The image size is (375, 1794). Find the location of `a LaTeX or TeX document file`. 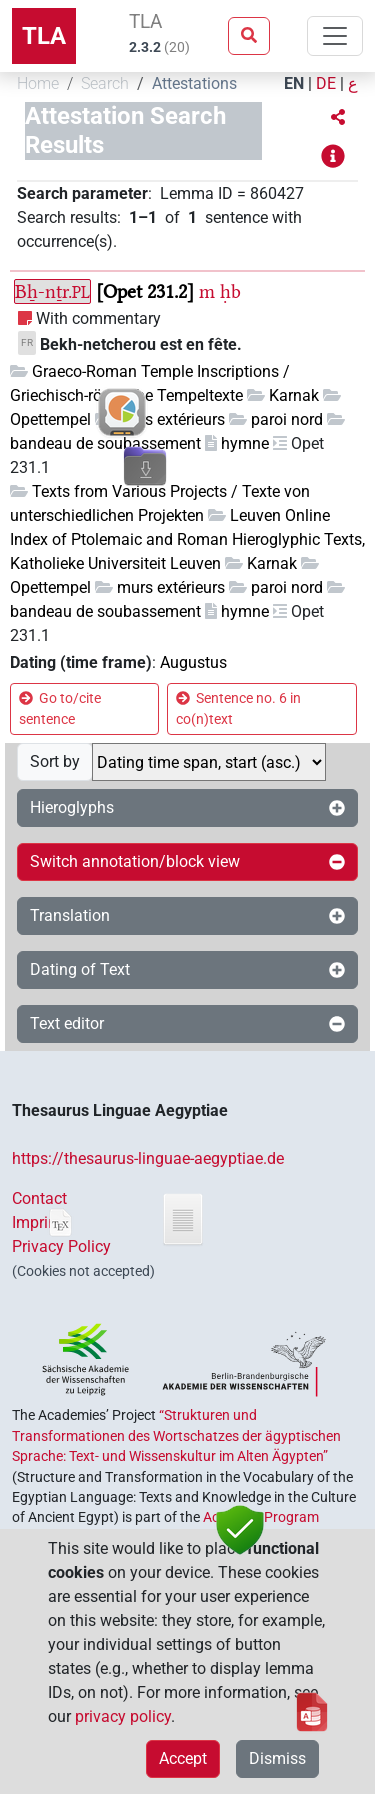

a LaTeX or TeX document file is located at coordinates (60, 1222).